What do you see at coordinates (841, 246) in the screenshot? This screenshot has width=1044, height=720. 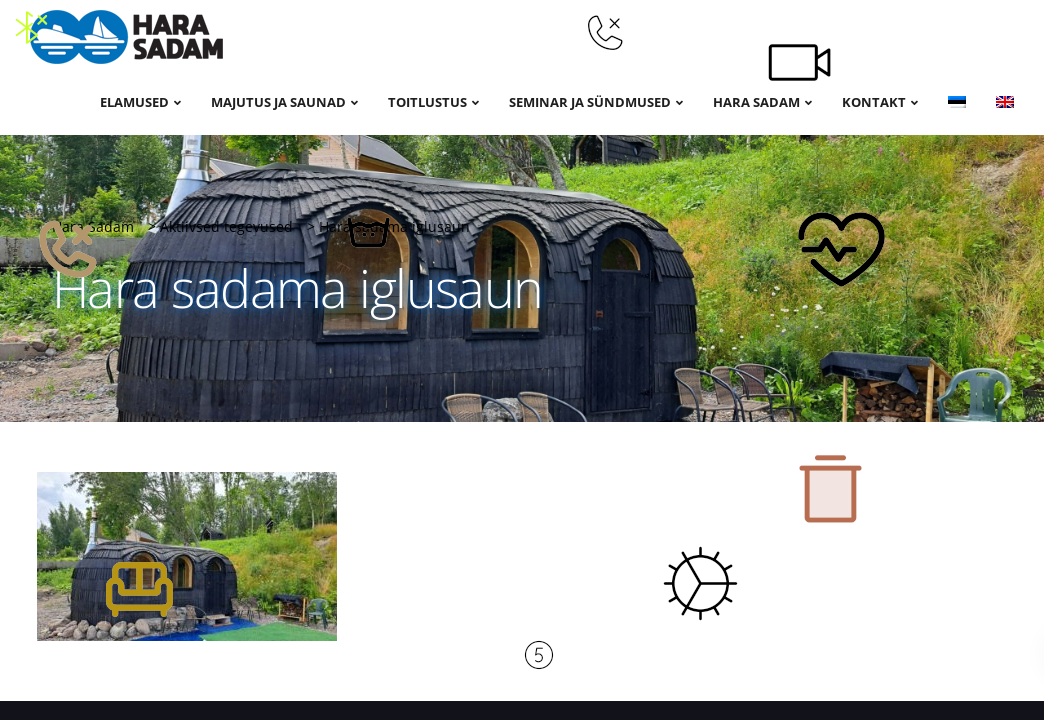 I see `view health or fitness metrics` at bounding box center [841, 246].